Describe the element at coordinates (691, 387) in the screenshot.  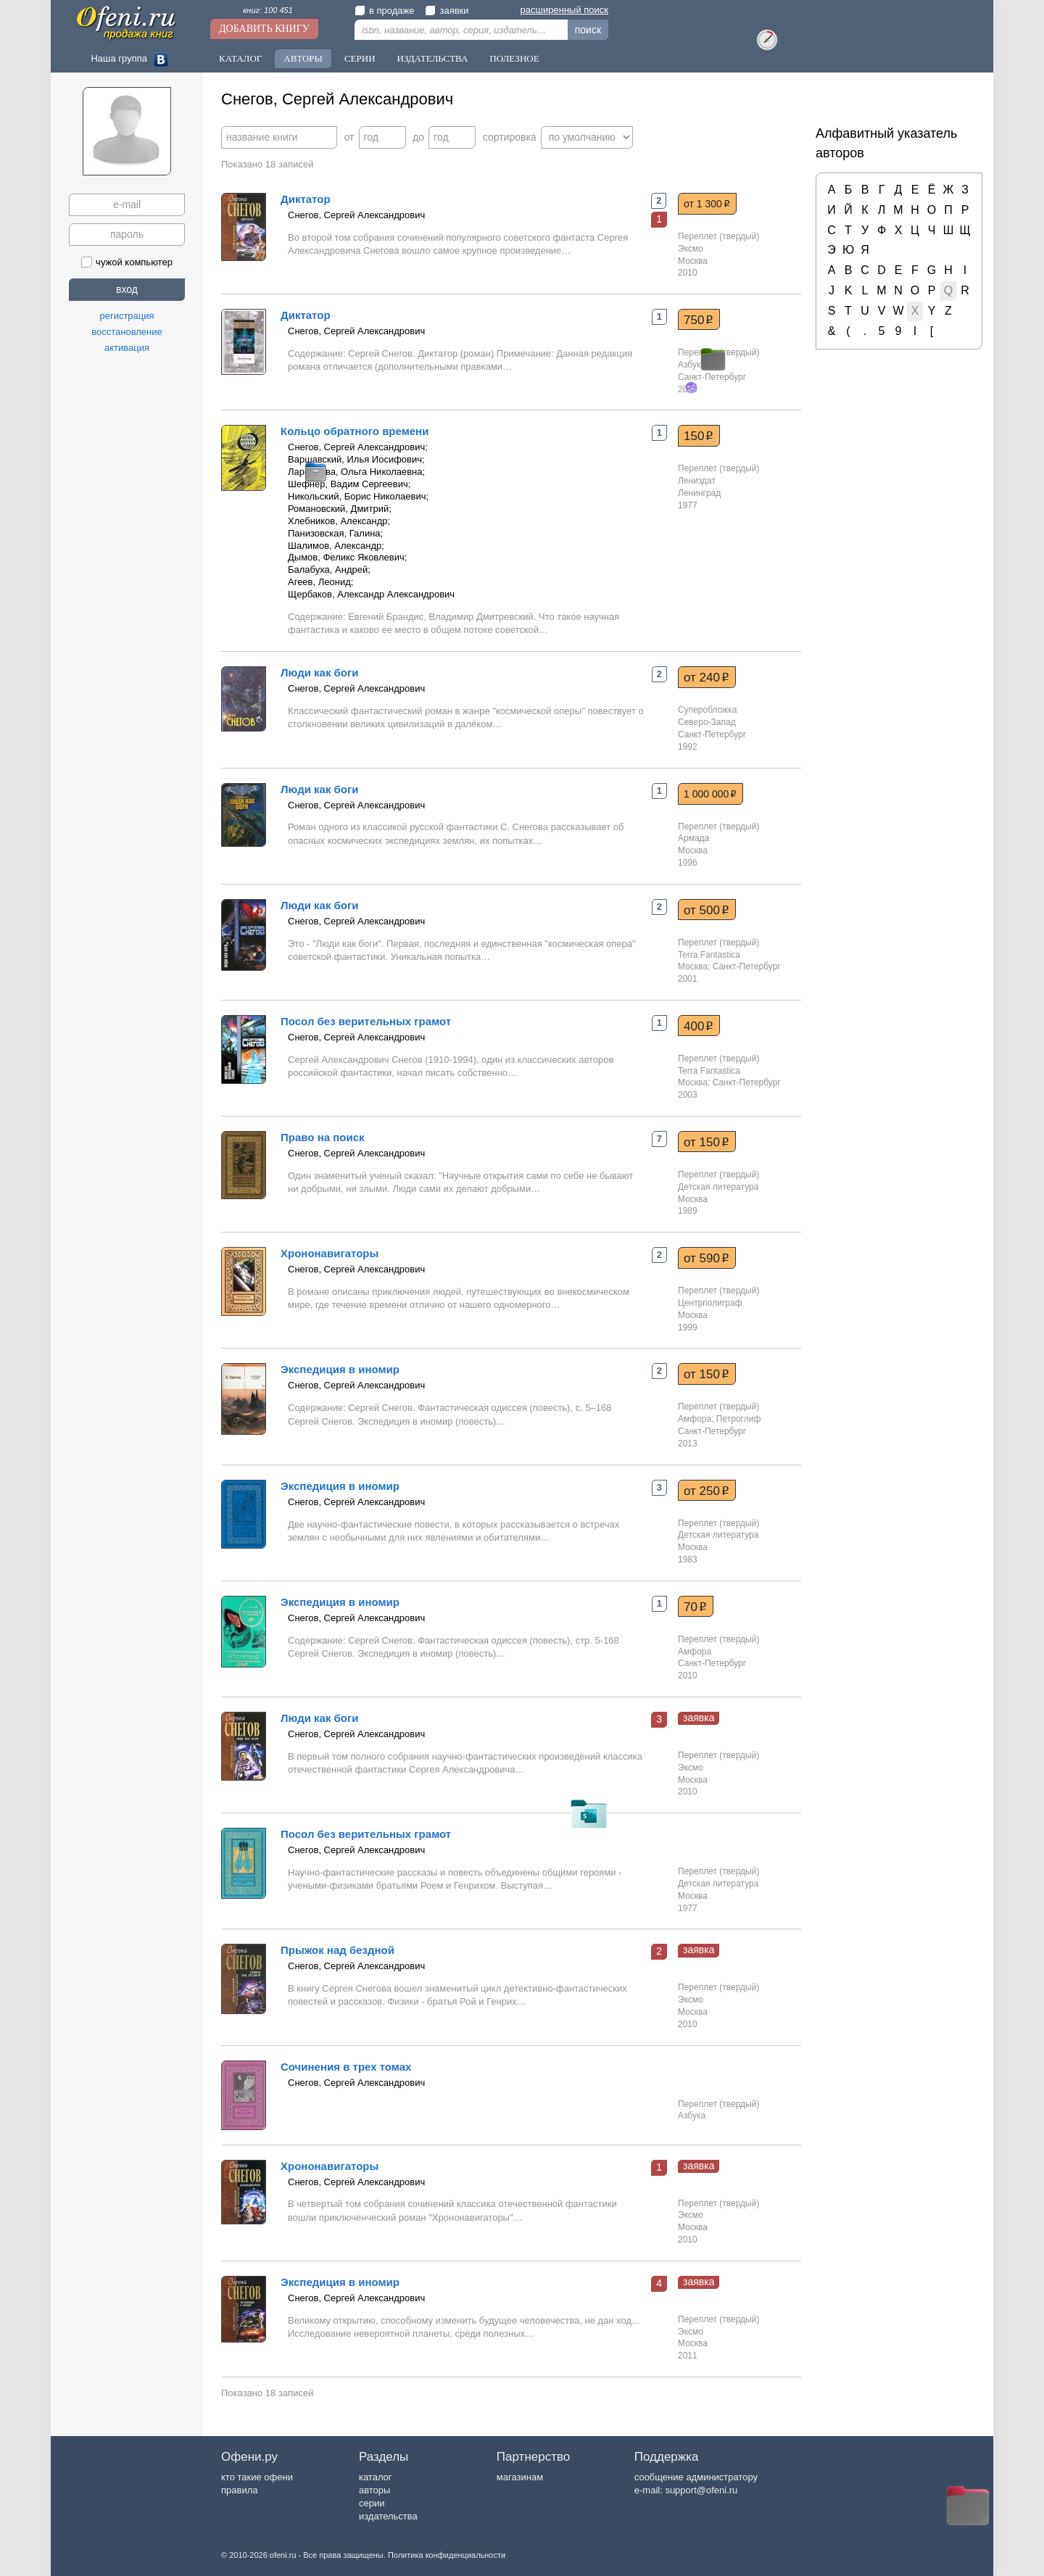
I see `access network workgroup or shared resources` at that location.